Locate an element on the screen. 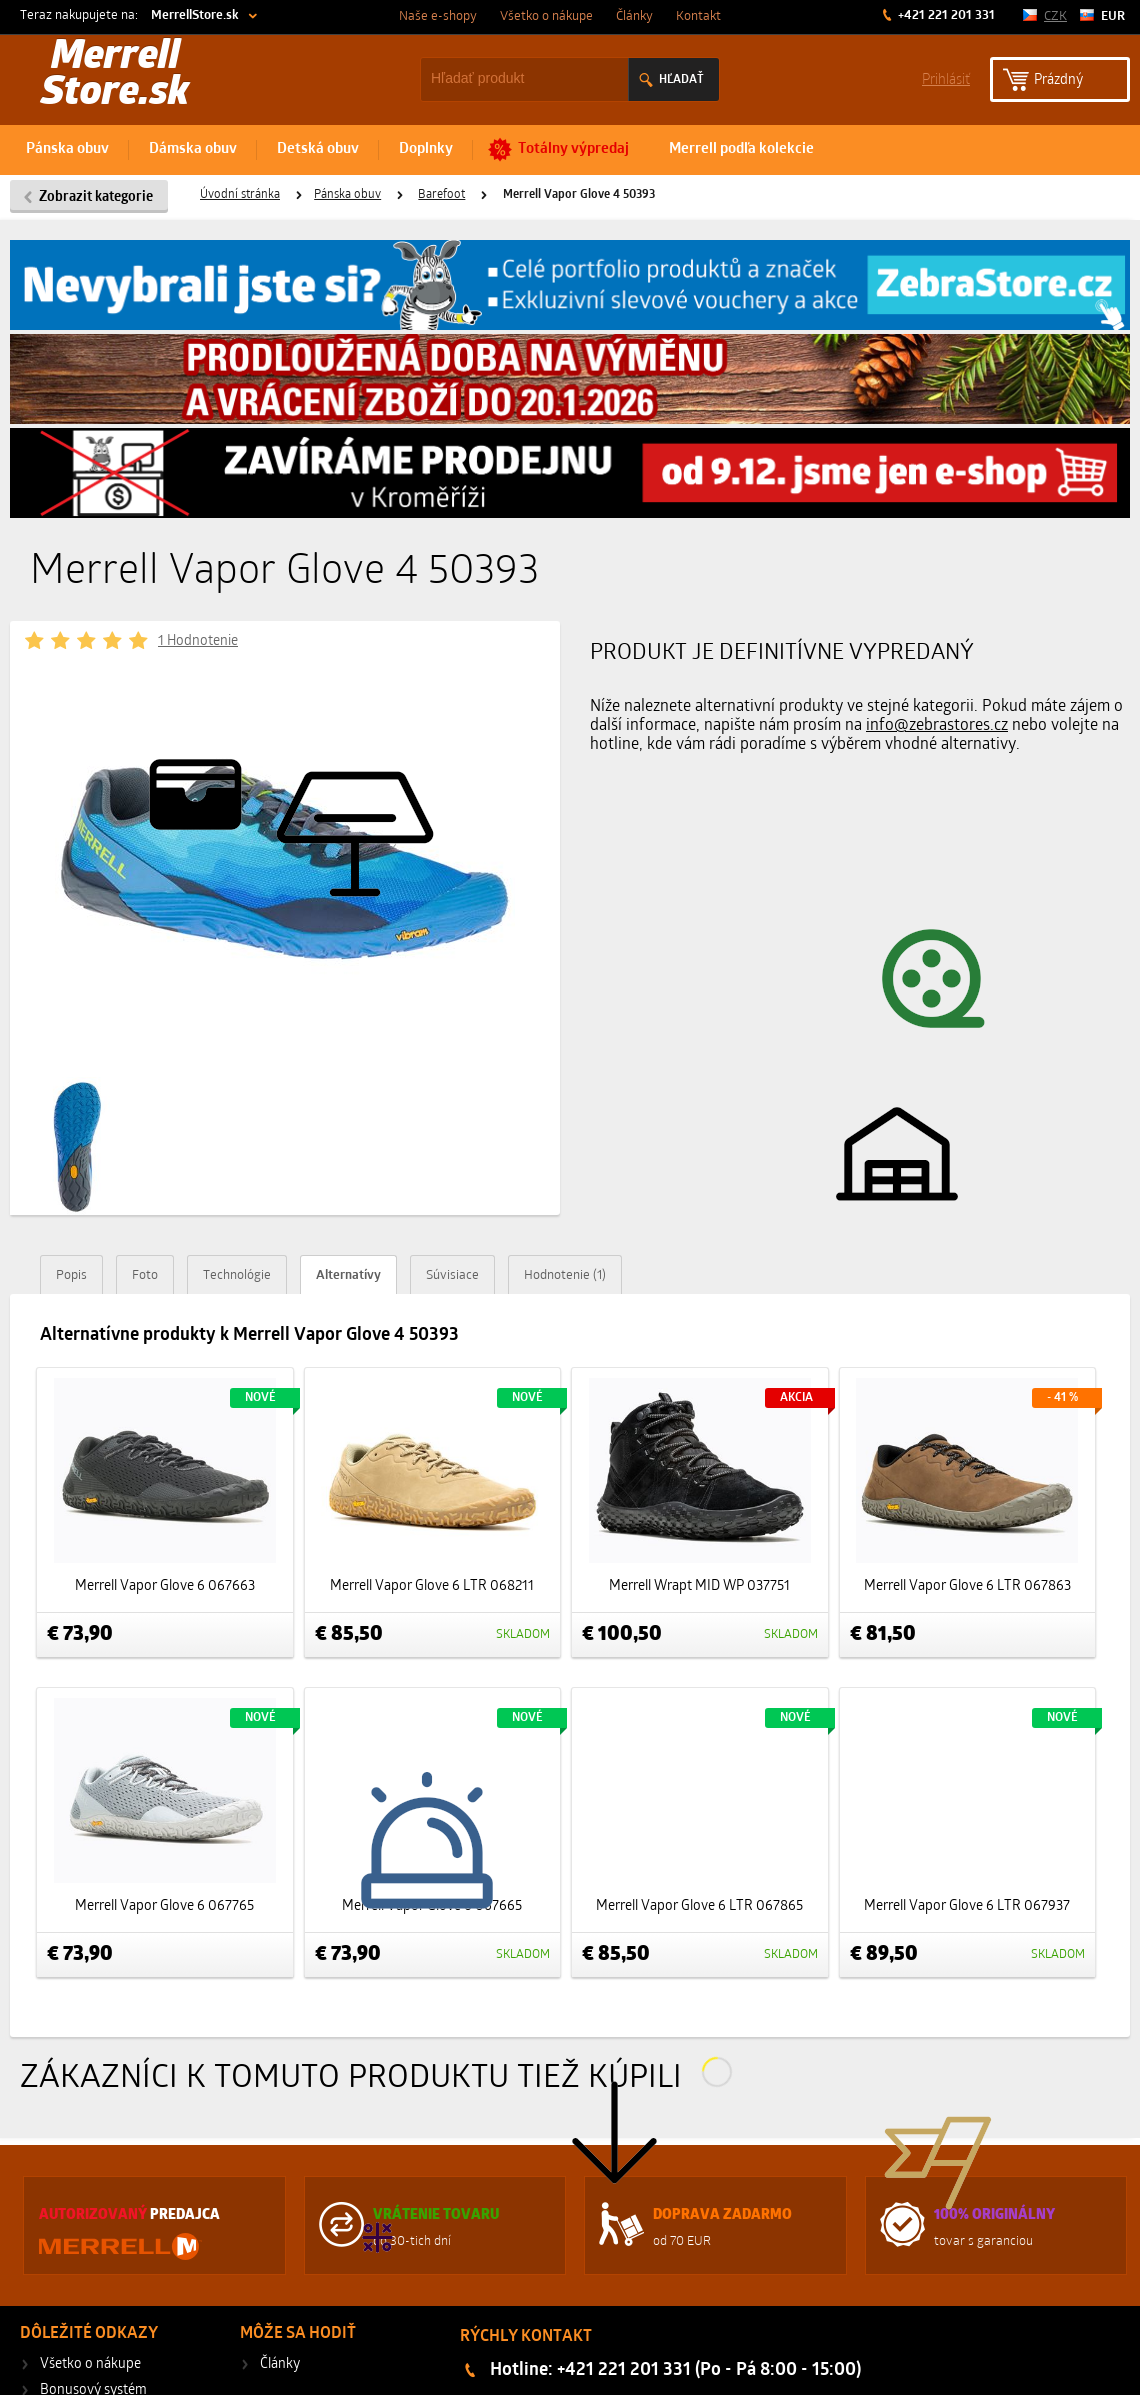 The image size is (1140, 2395). access presentation mode is located at coordinates (355, 834).